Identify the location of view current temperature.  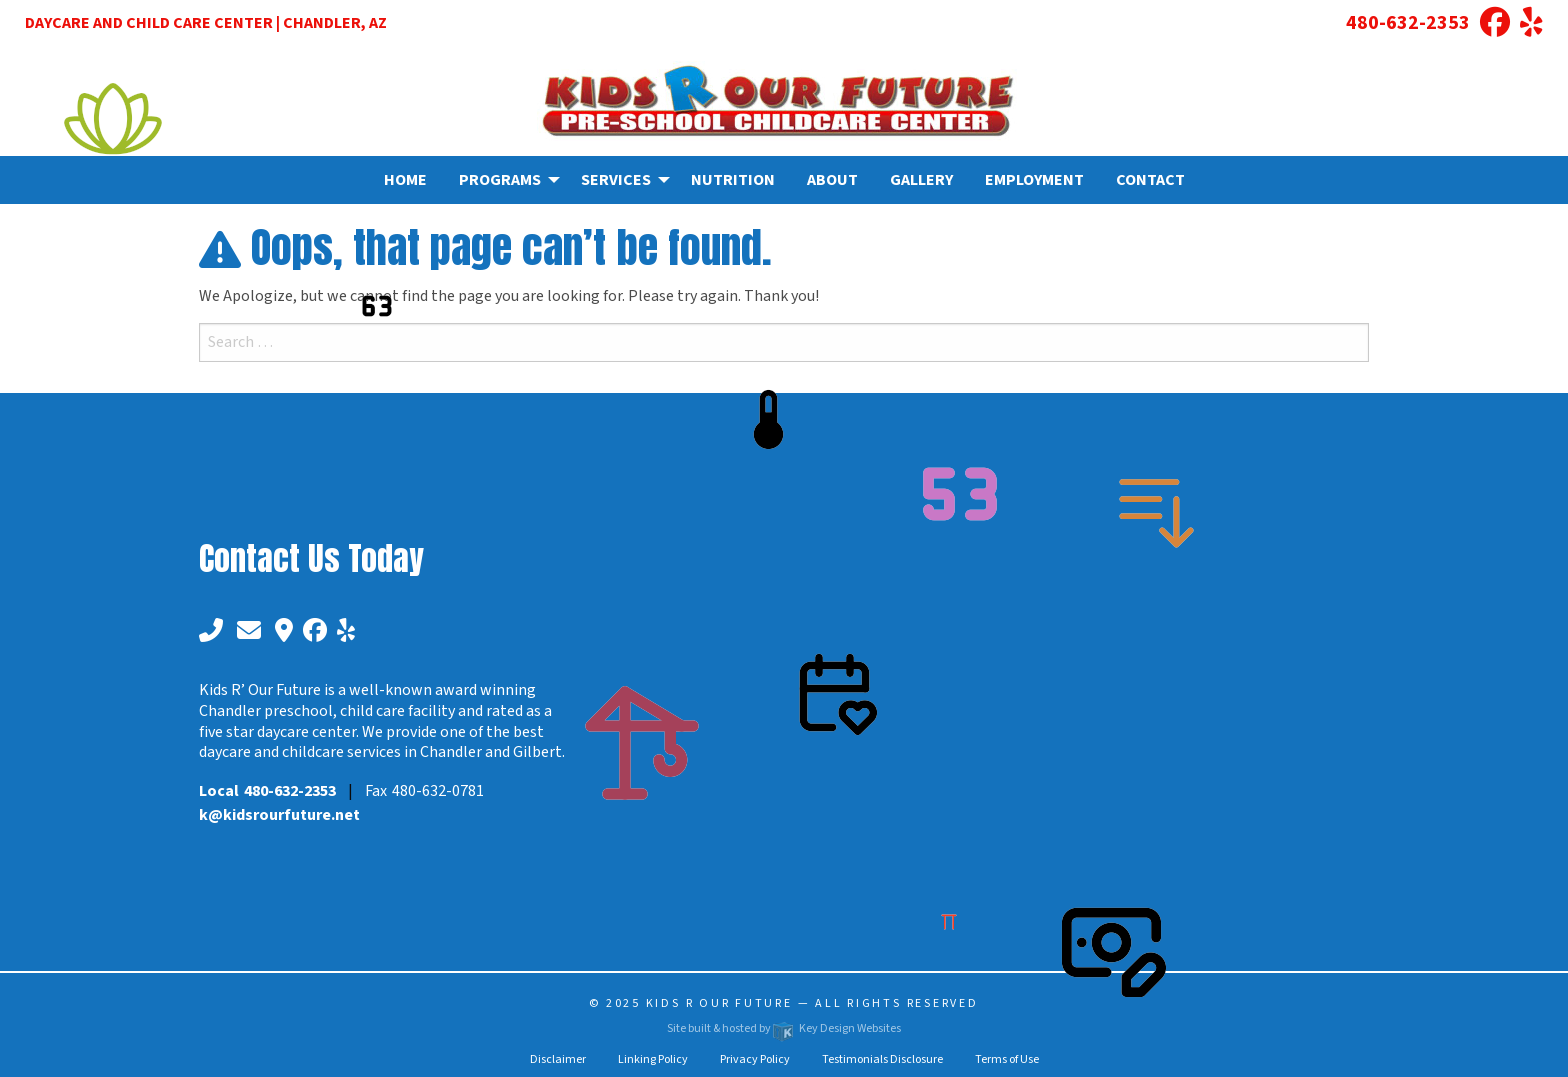
(768, 419).